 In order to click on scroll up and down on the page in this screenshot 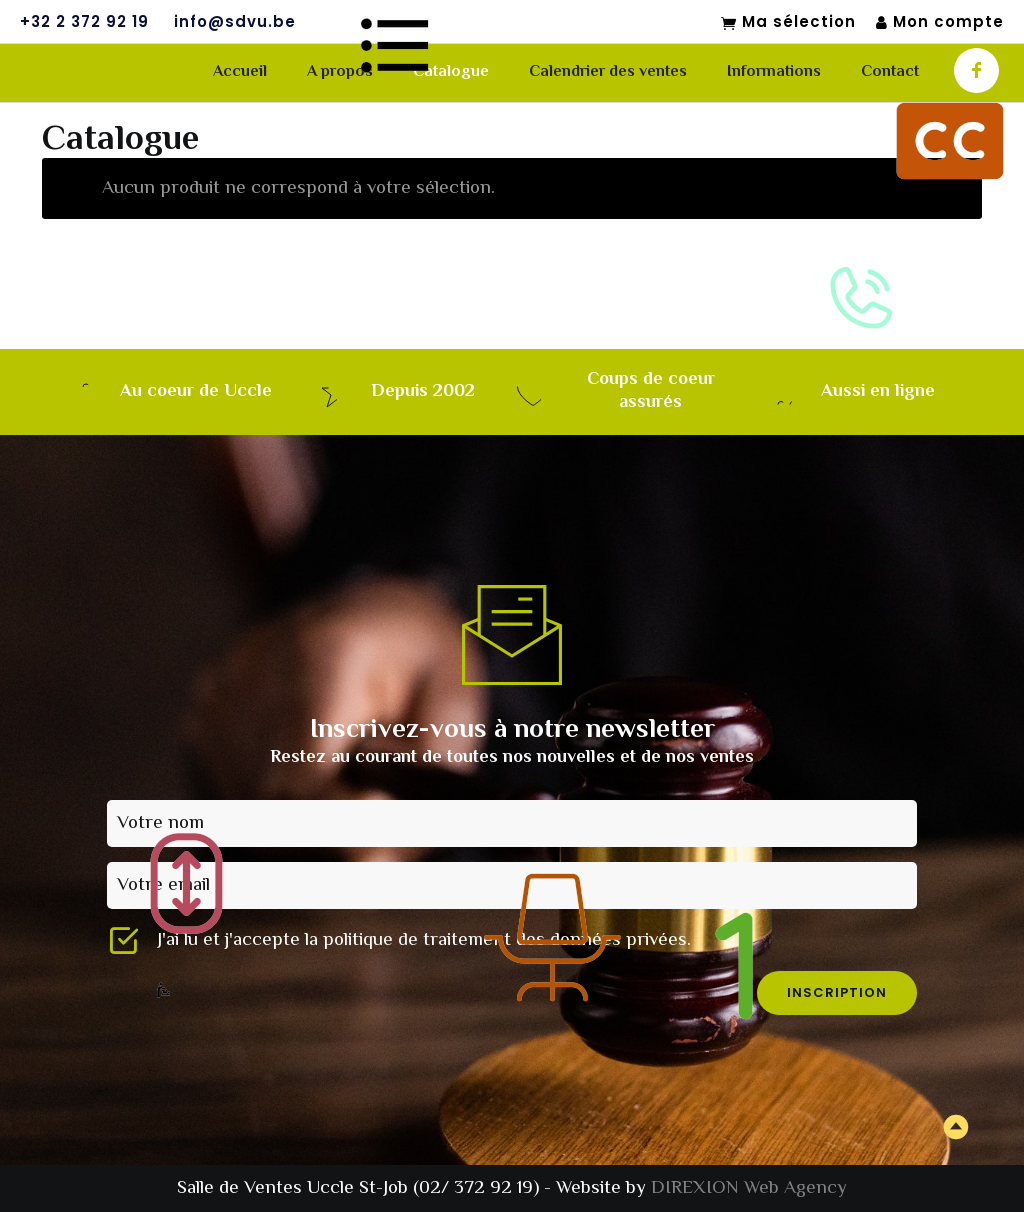, I will do `click(186, 883)`.